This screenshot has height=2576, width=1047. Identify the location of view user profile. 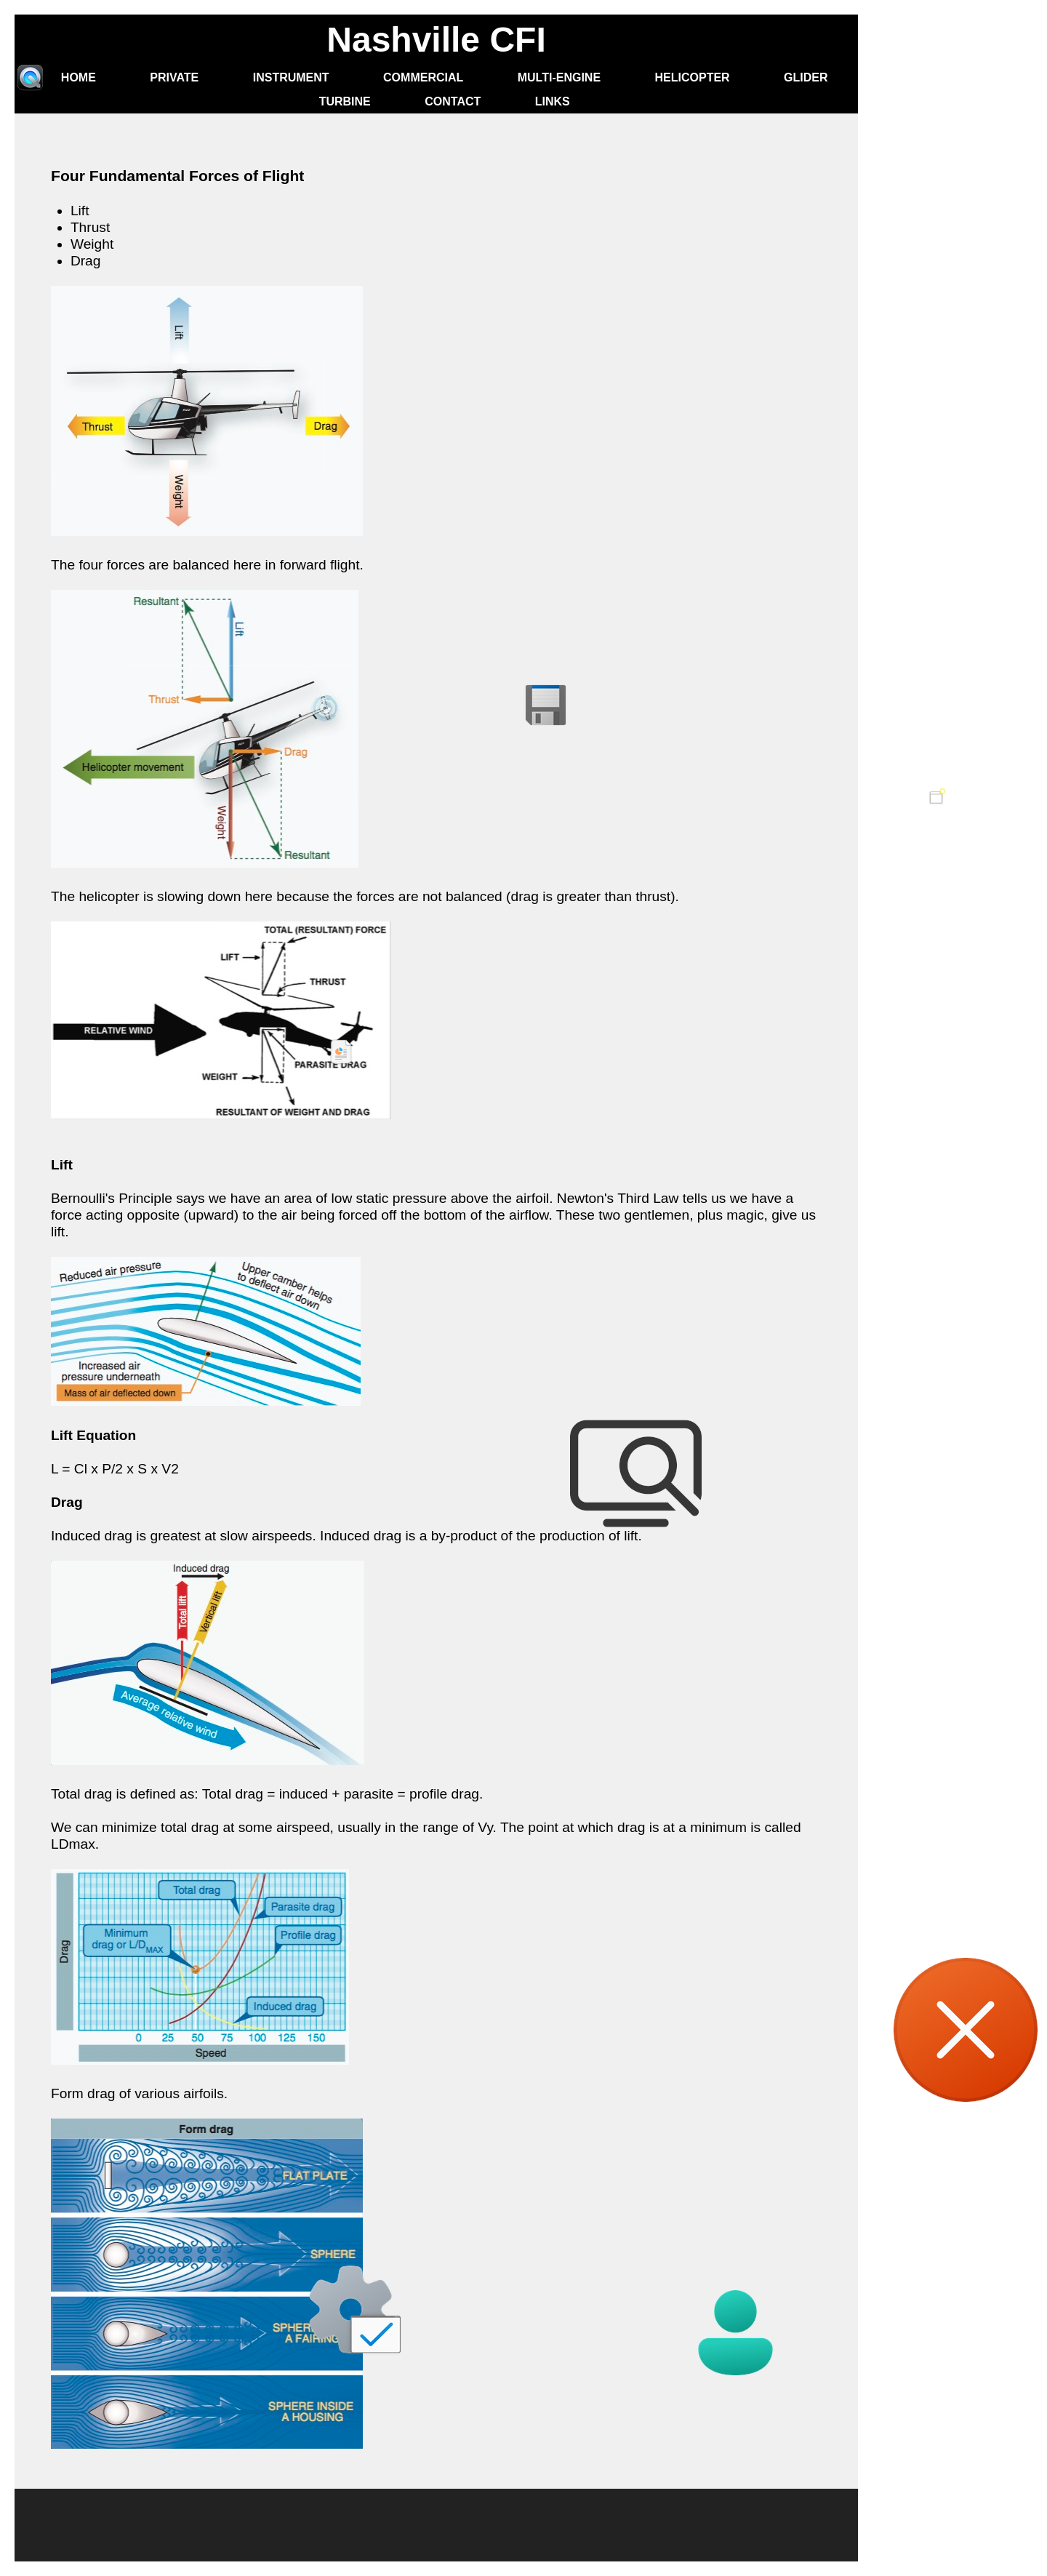
(735, 2332).